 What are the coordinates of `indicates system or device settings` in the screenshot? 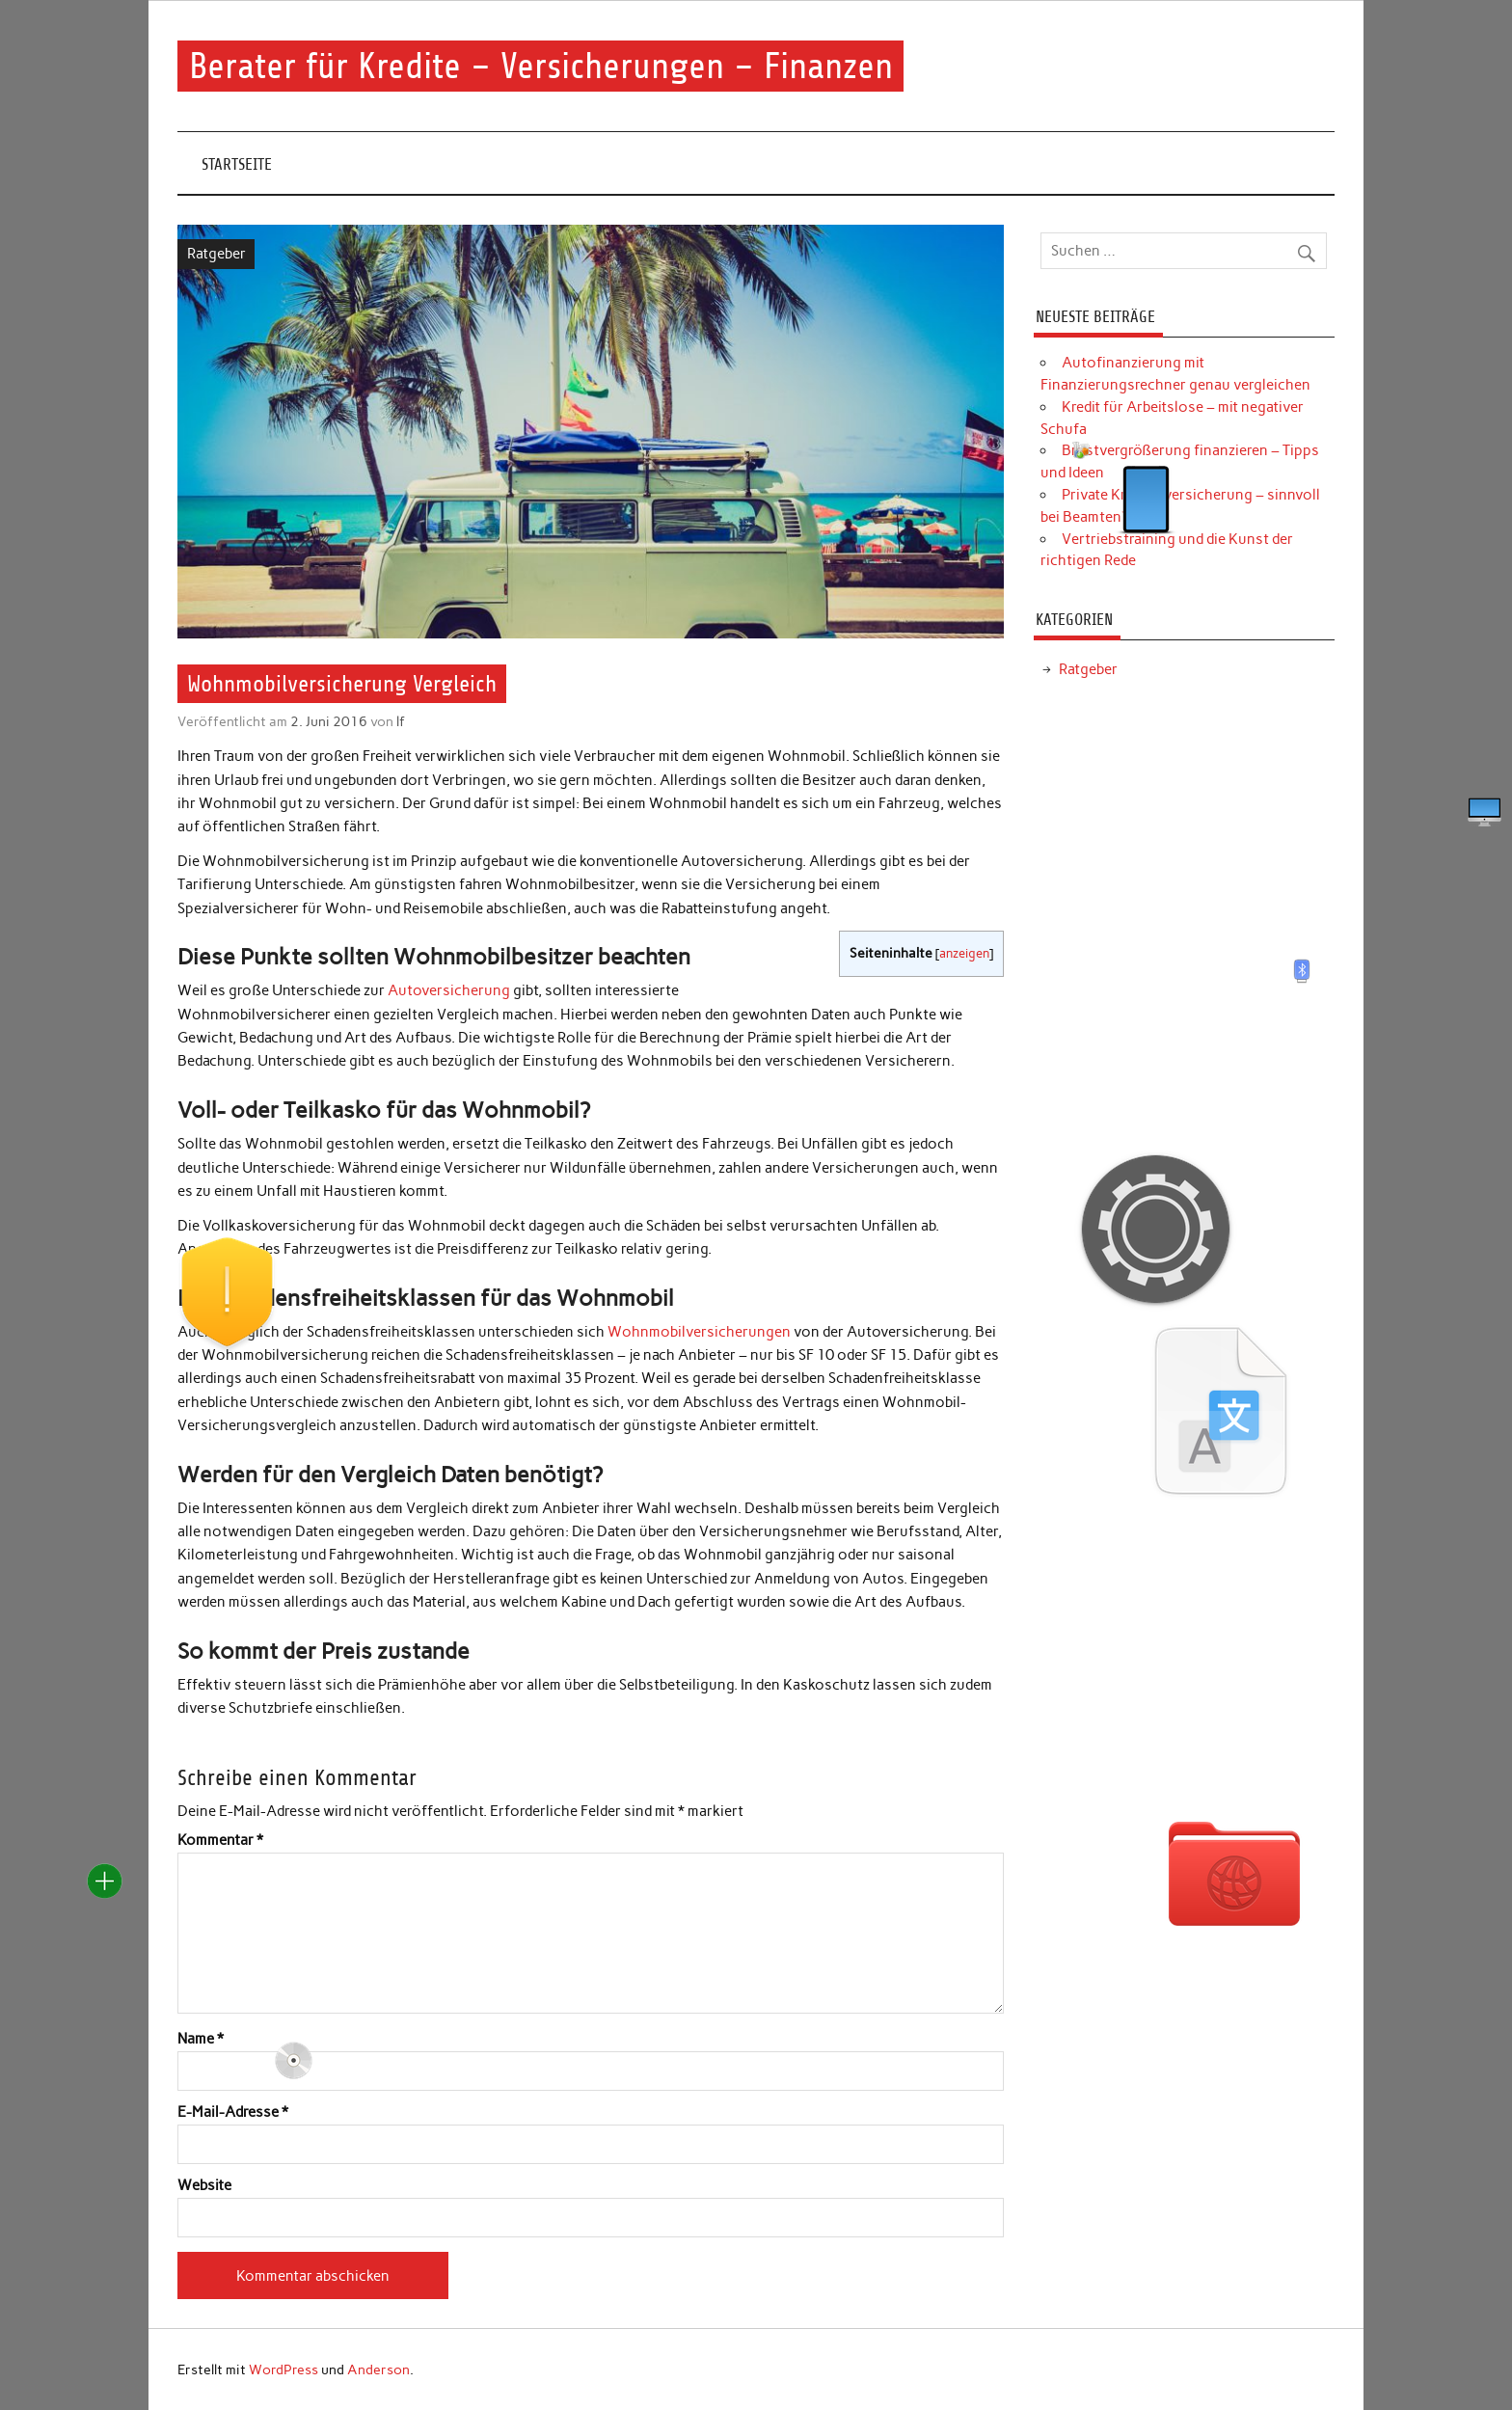 It's located at (1155, 1229).